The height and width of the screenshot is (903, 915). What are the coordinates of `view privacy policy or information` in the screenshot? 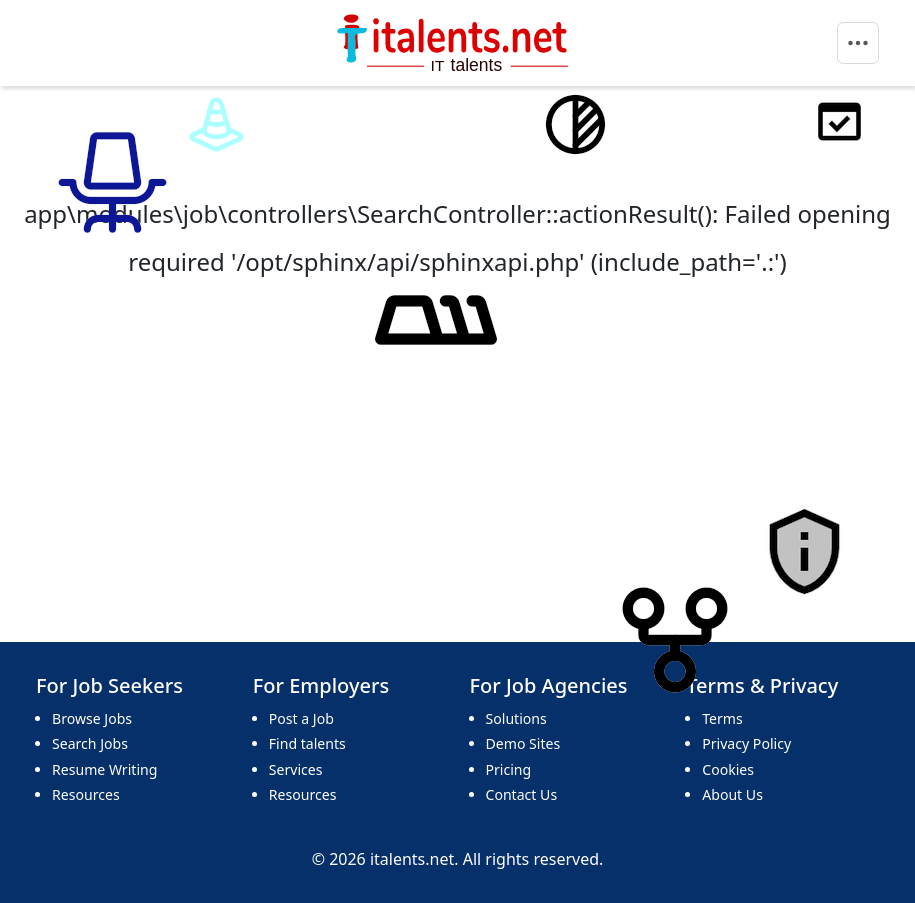 It's located at (804, 551).